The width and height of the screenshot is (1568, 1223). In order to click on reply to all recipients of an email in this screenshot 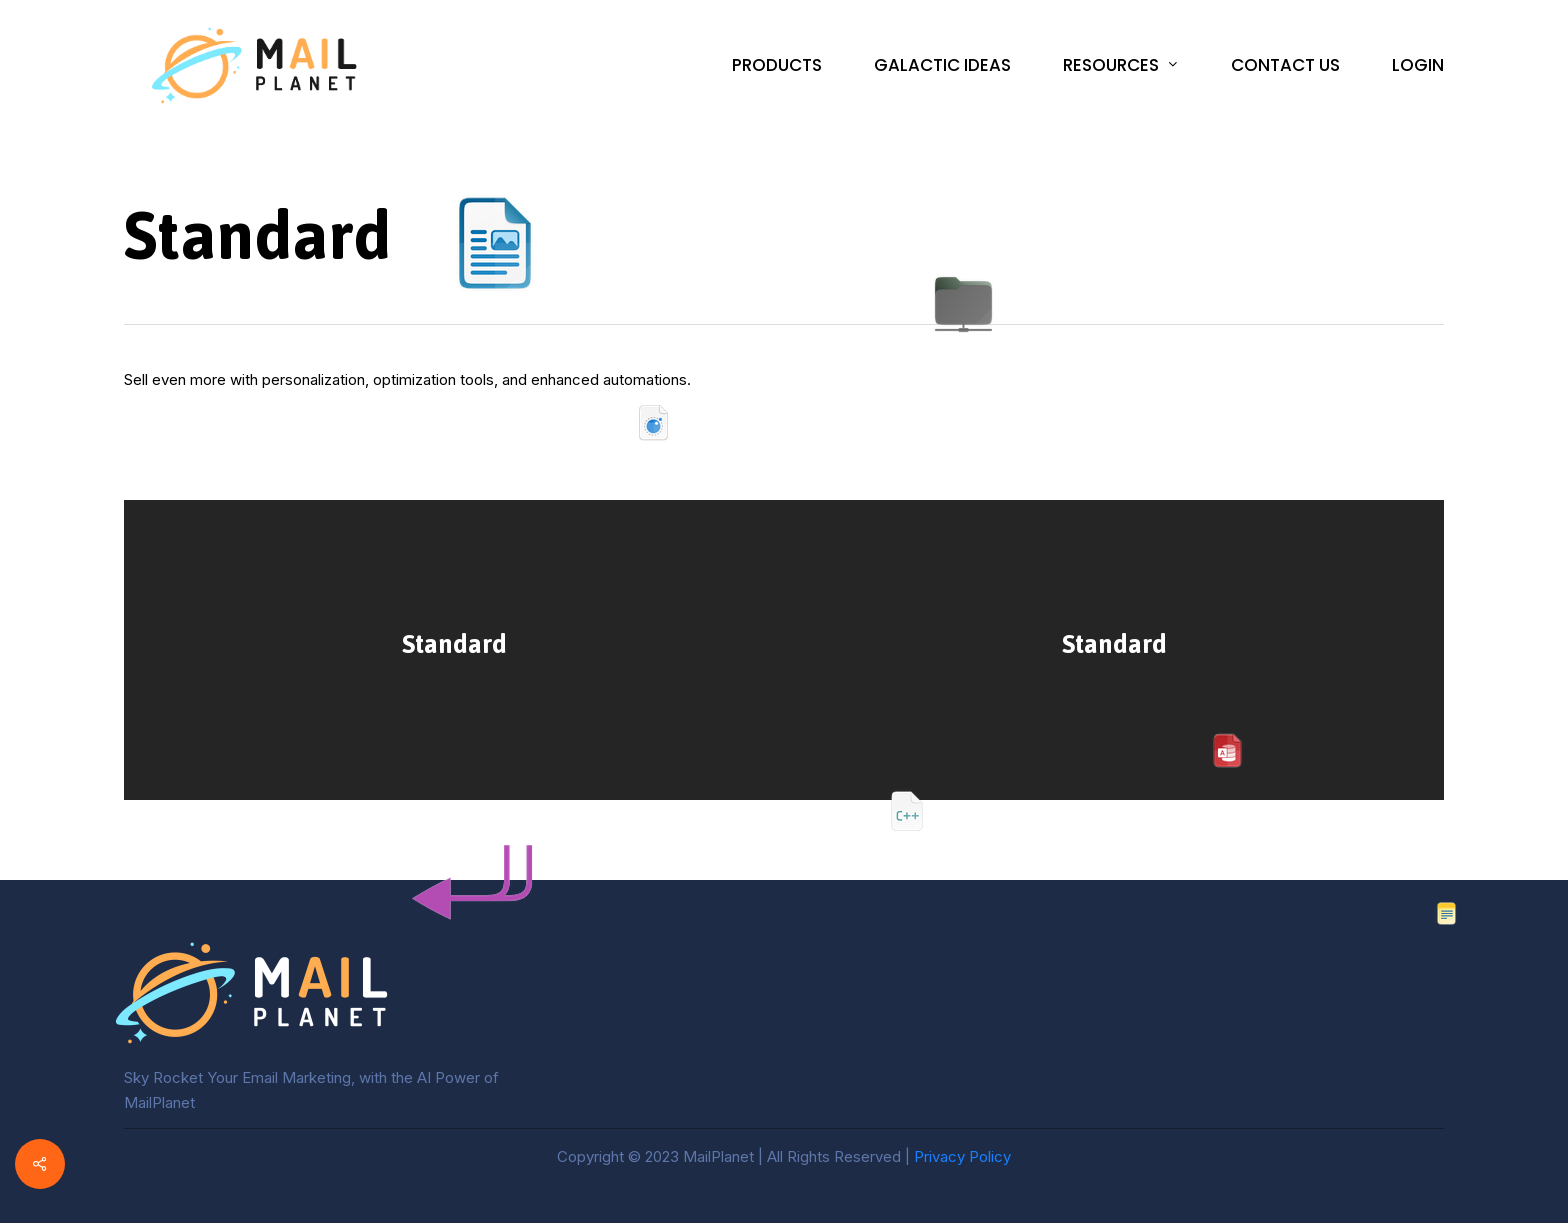, I will do `click(470, 881)`.